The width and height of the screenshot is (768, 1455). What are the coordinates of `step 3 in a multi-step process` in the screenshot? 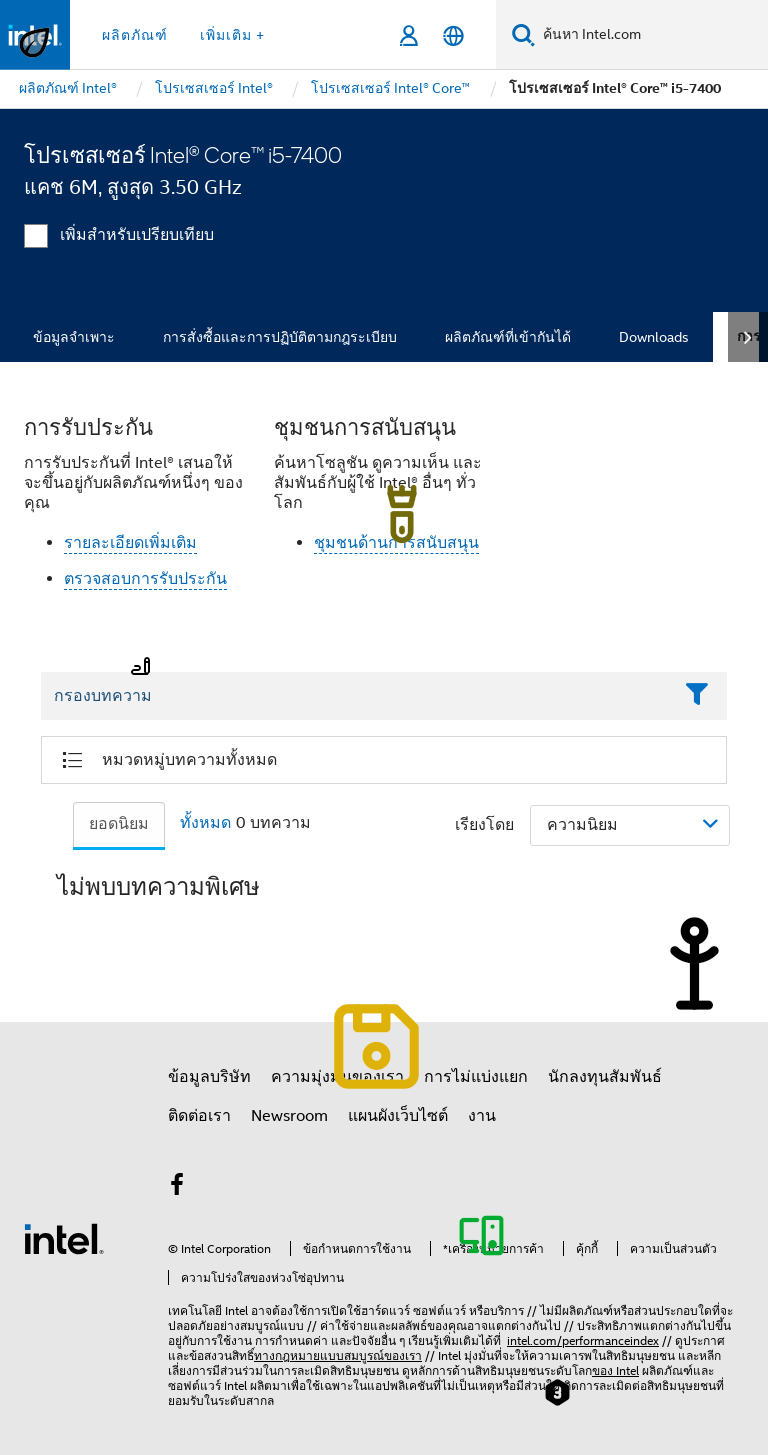 It's located at (557, 1392).